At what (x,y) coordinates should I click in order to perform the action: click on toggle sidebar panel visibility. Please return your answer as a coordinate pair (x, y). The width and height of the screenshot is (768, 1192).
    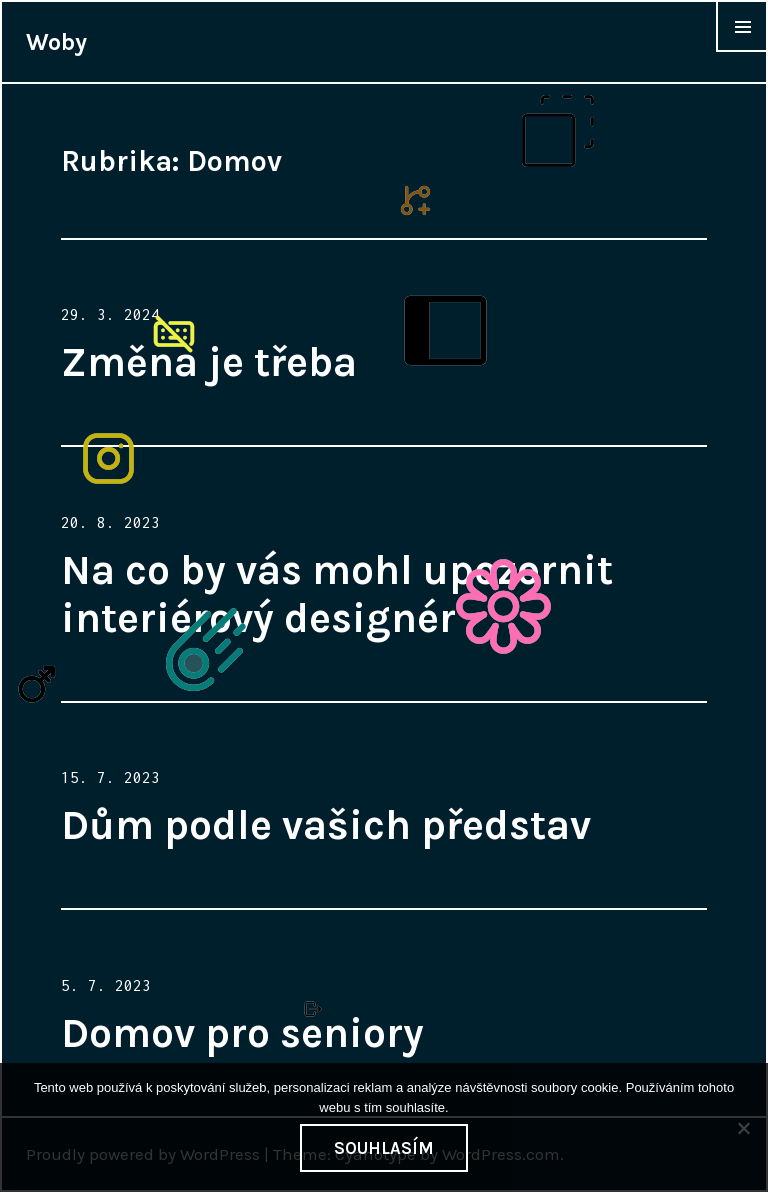
    Looking at the image, I should click on (445, 330).